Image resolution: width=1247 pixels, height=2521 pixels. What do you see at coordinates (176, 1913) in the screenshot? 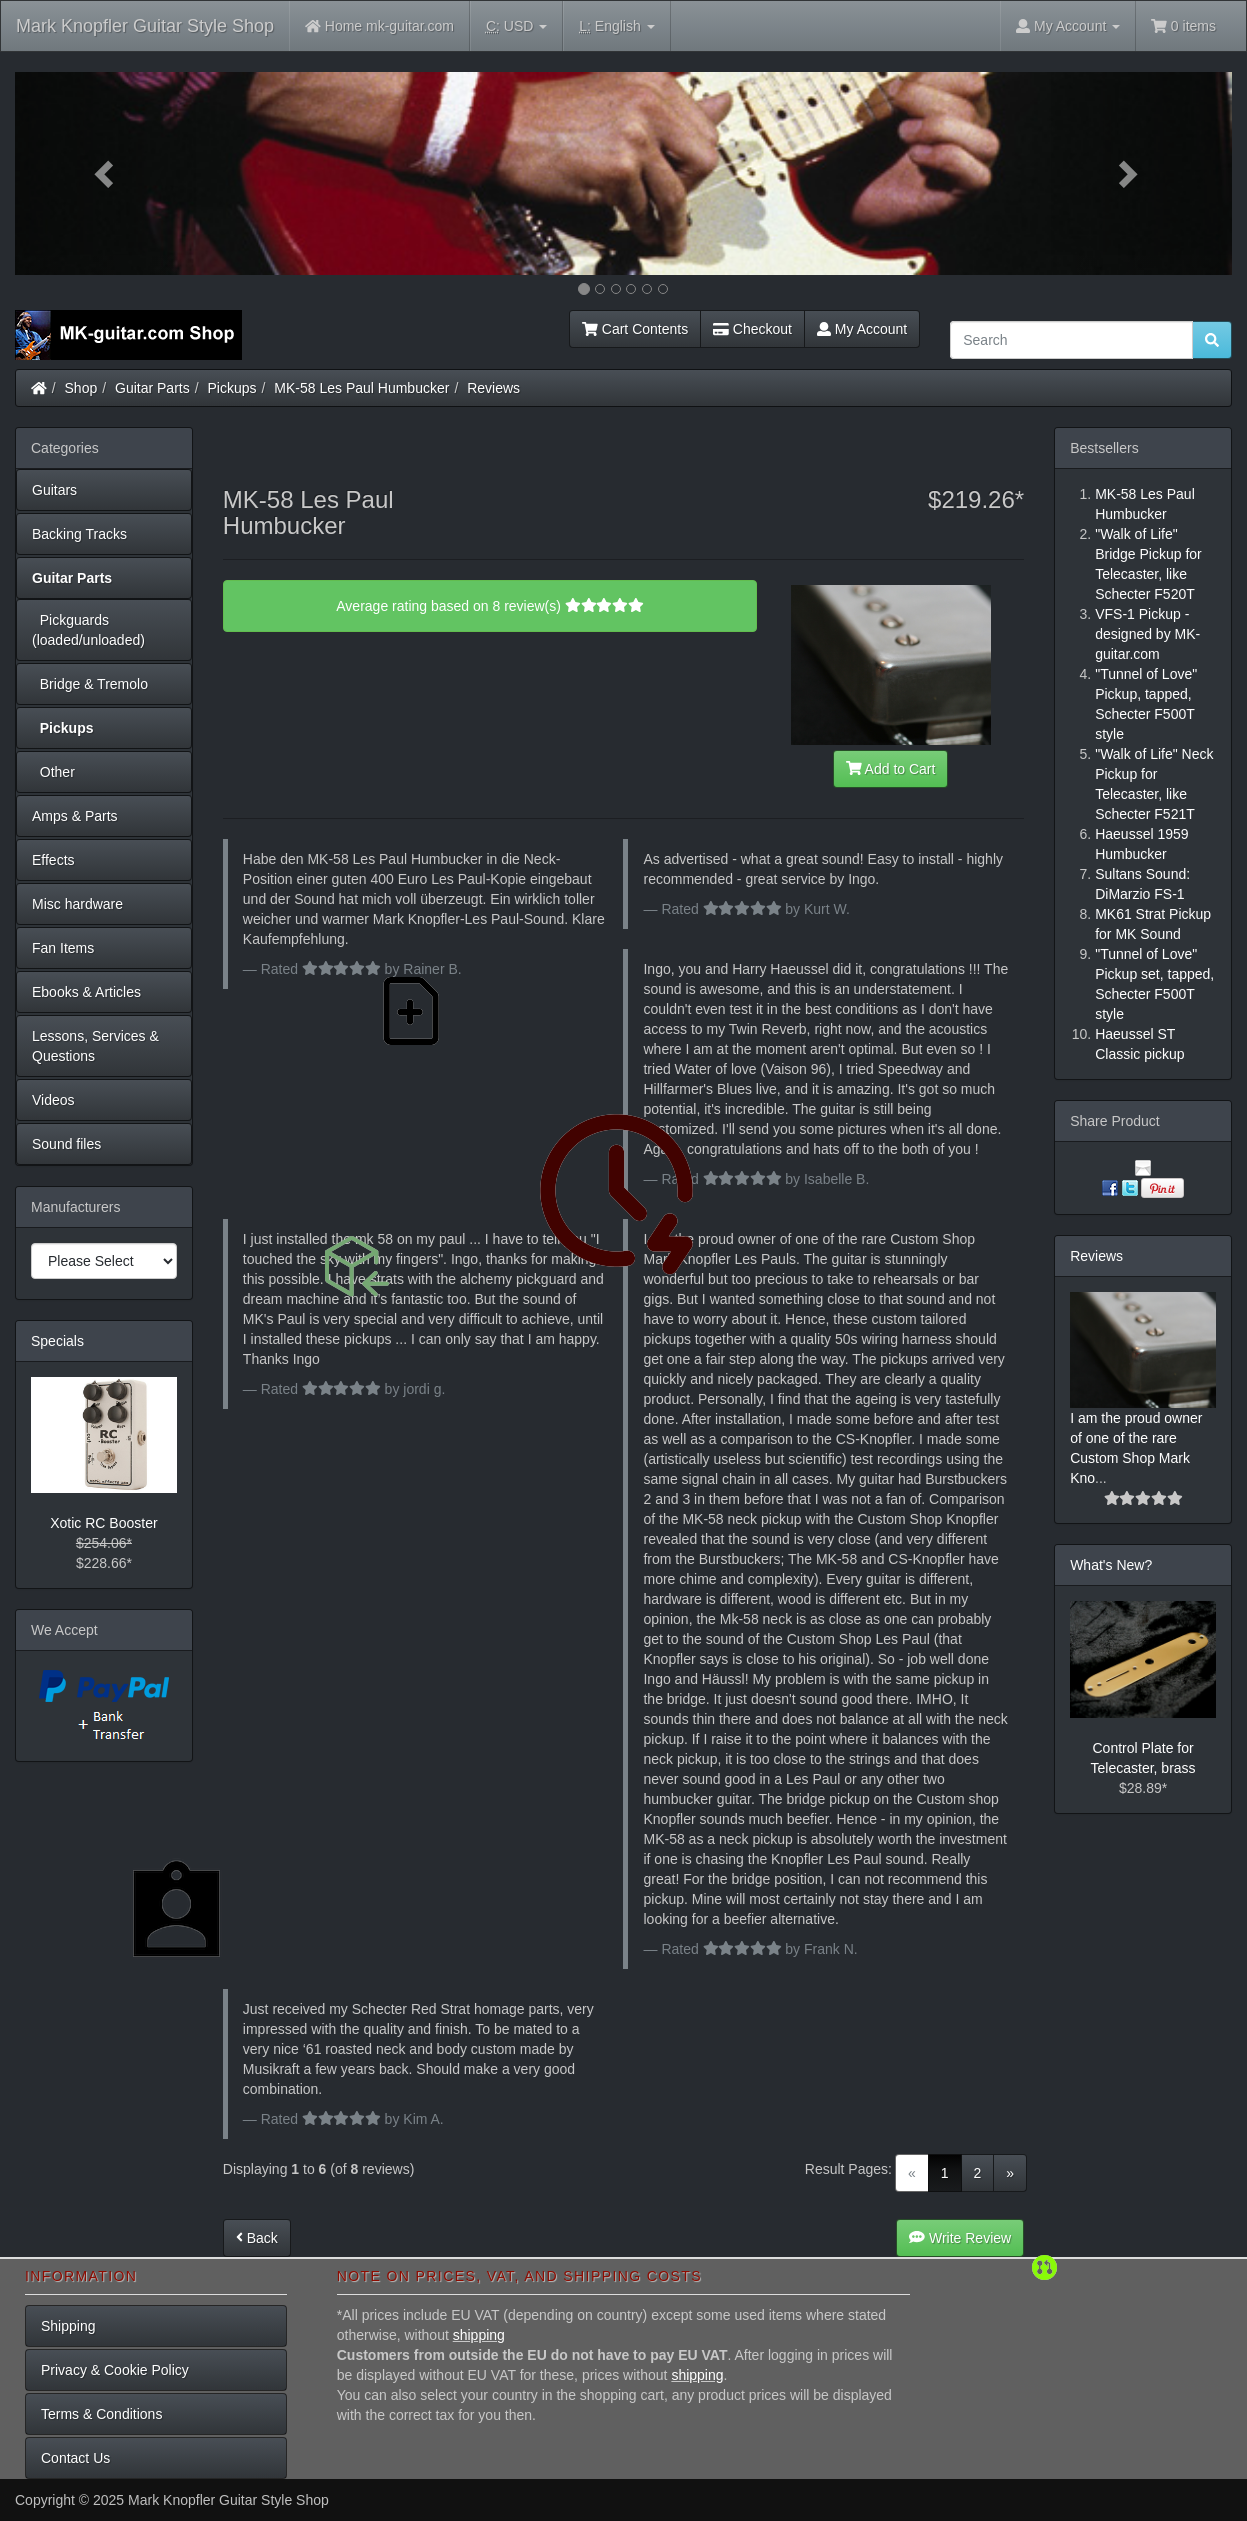
I see `view user profile or account details` at bounding box center [176, 1913].